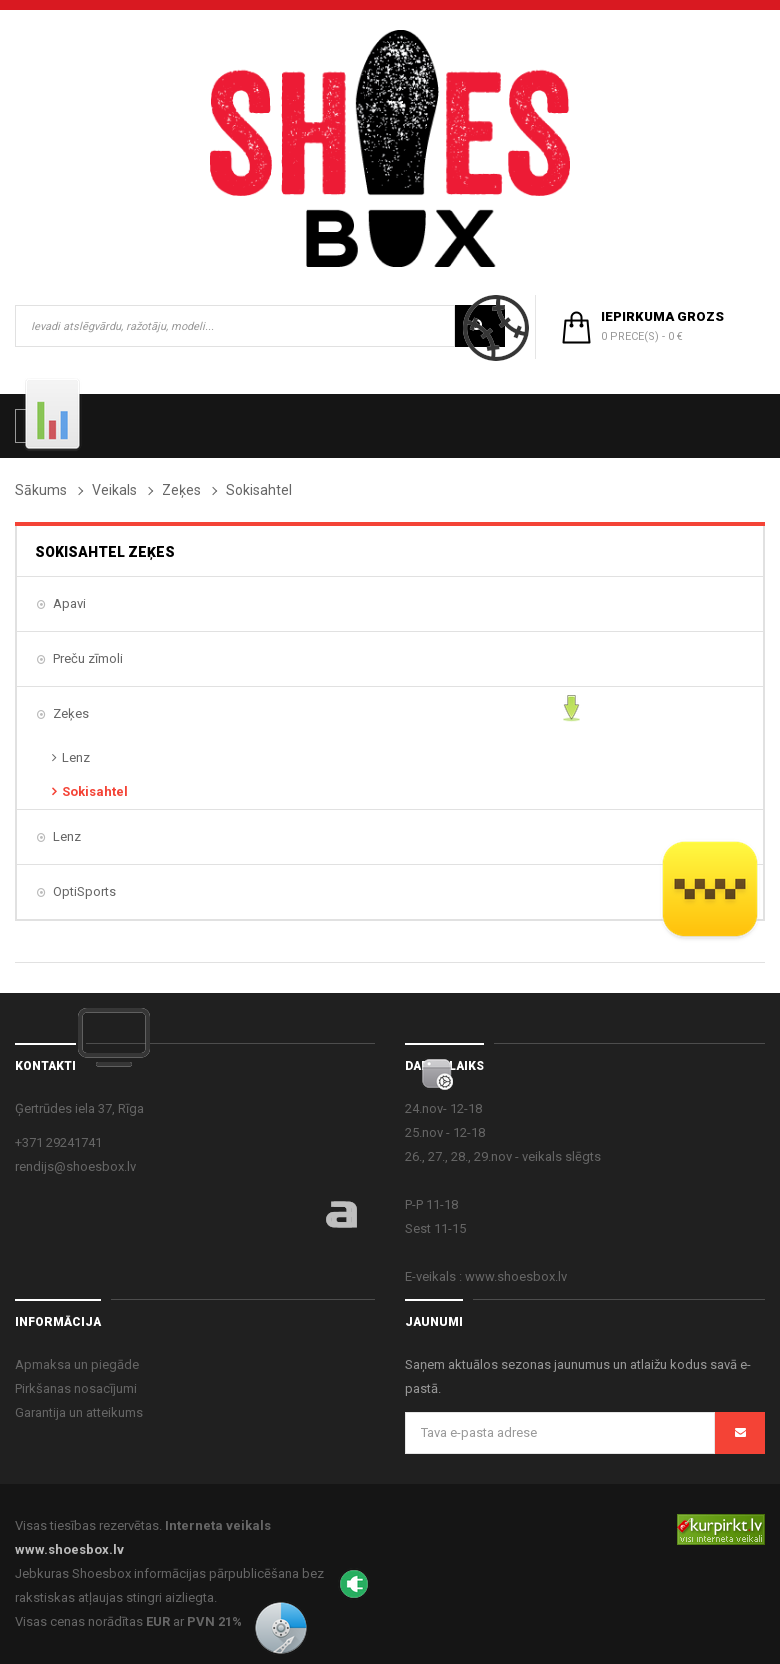  What do you see at coordinates (281, 1628) in the screenshot?
I see `access disk partition settings` at bounding box center [281, 1628].